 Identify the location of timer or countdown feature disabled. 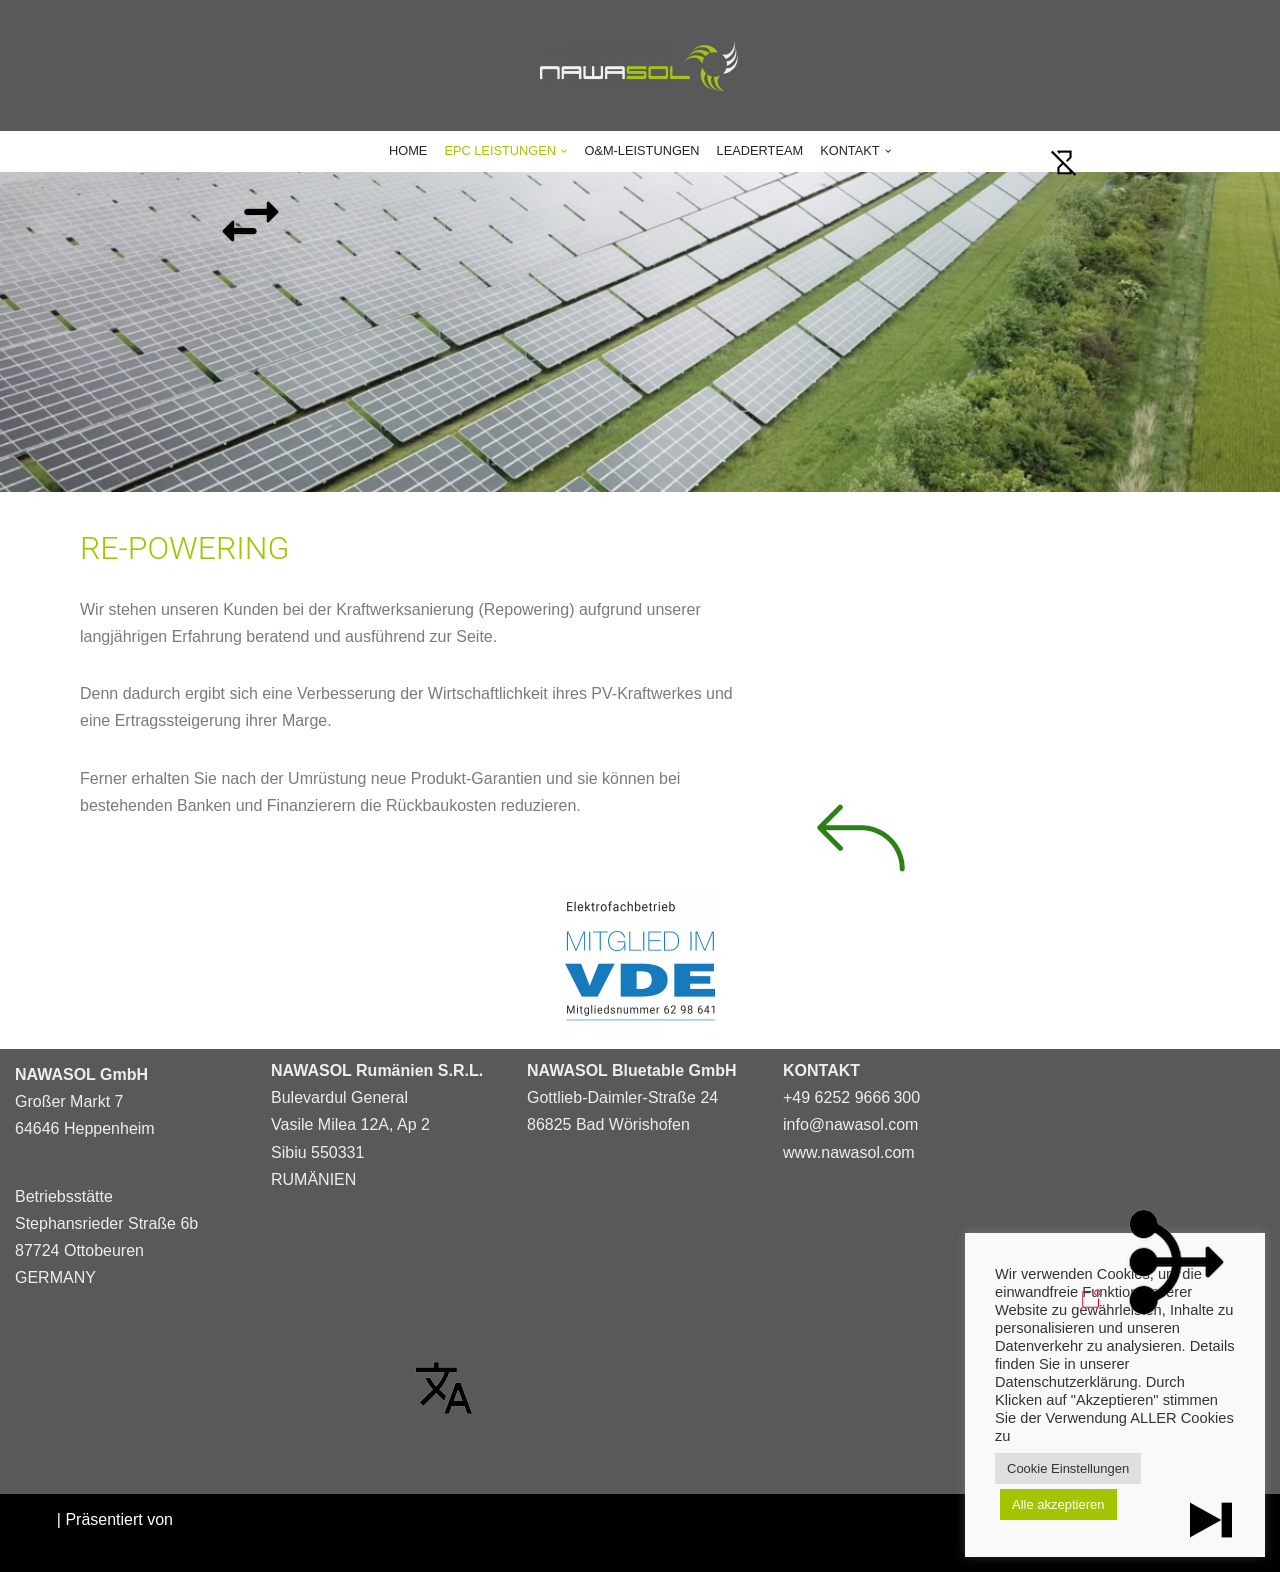
(1064, 162).